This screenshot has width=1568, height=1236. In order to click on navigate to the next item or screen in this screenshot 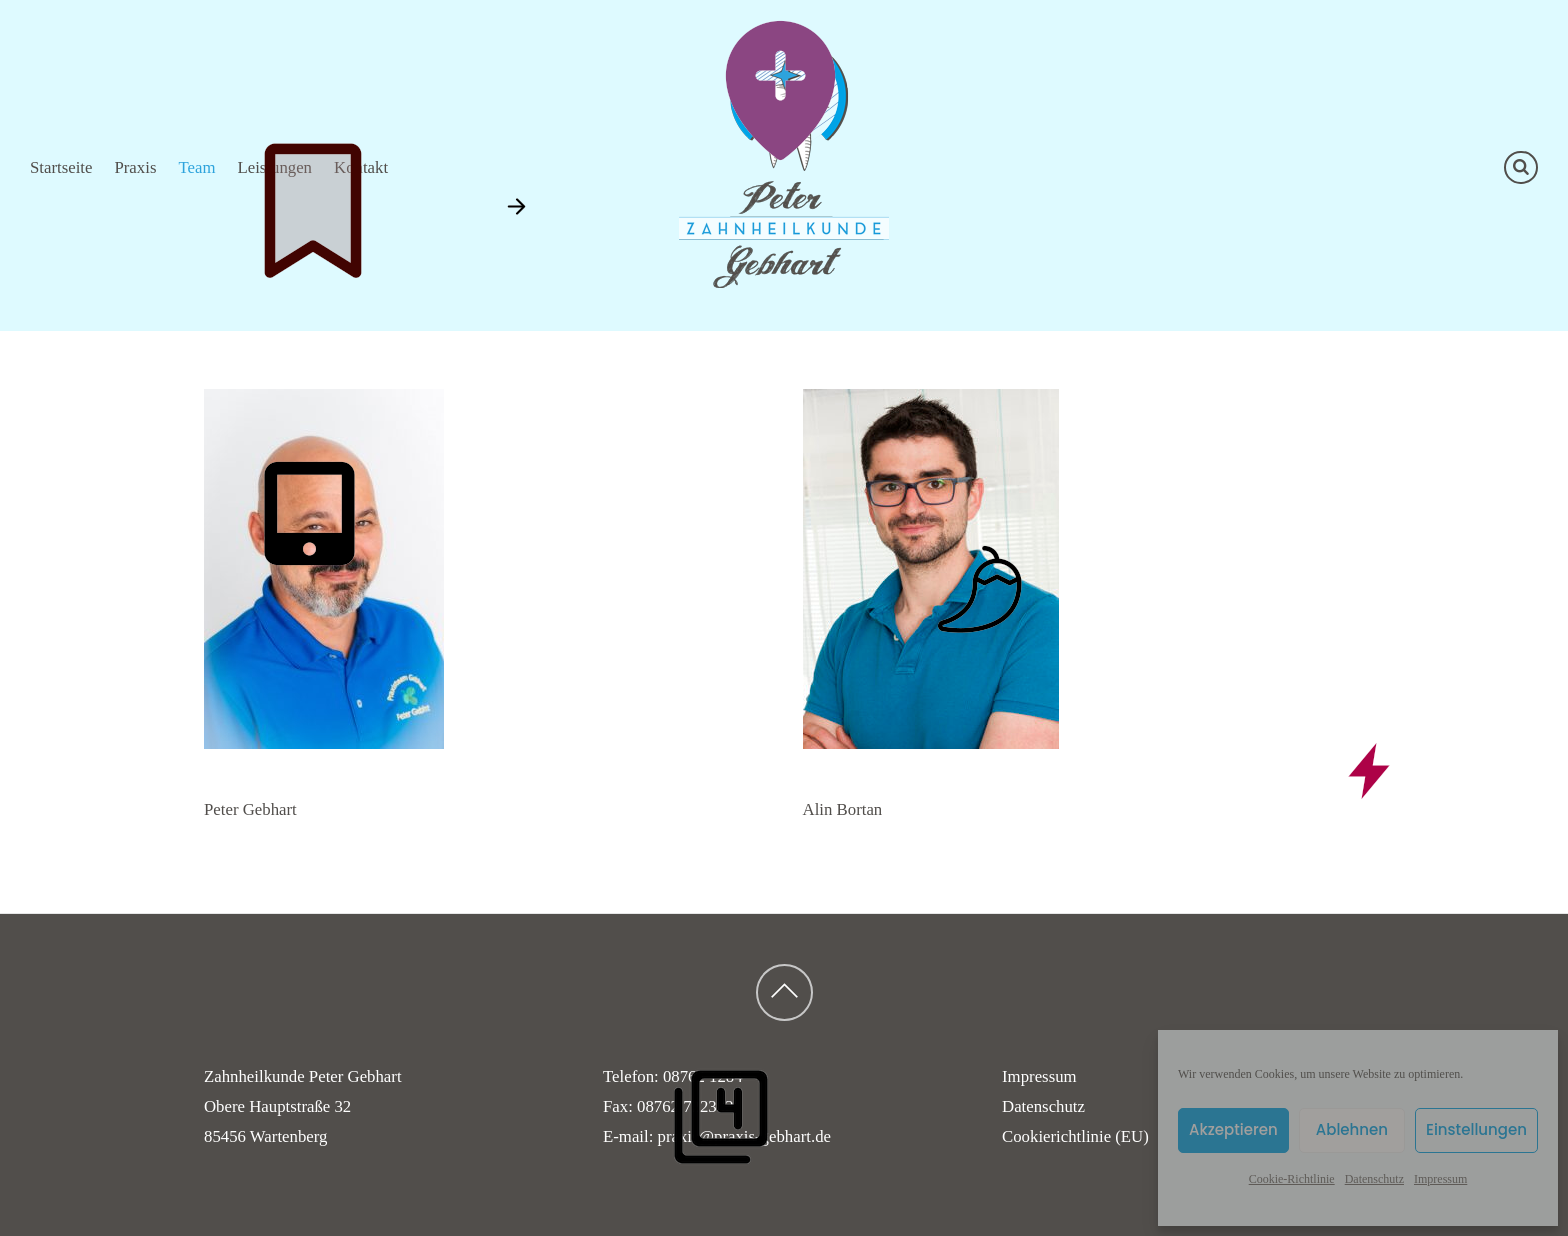, I will do `click(516, 206)`.